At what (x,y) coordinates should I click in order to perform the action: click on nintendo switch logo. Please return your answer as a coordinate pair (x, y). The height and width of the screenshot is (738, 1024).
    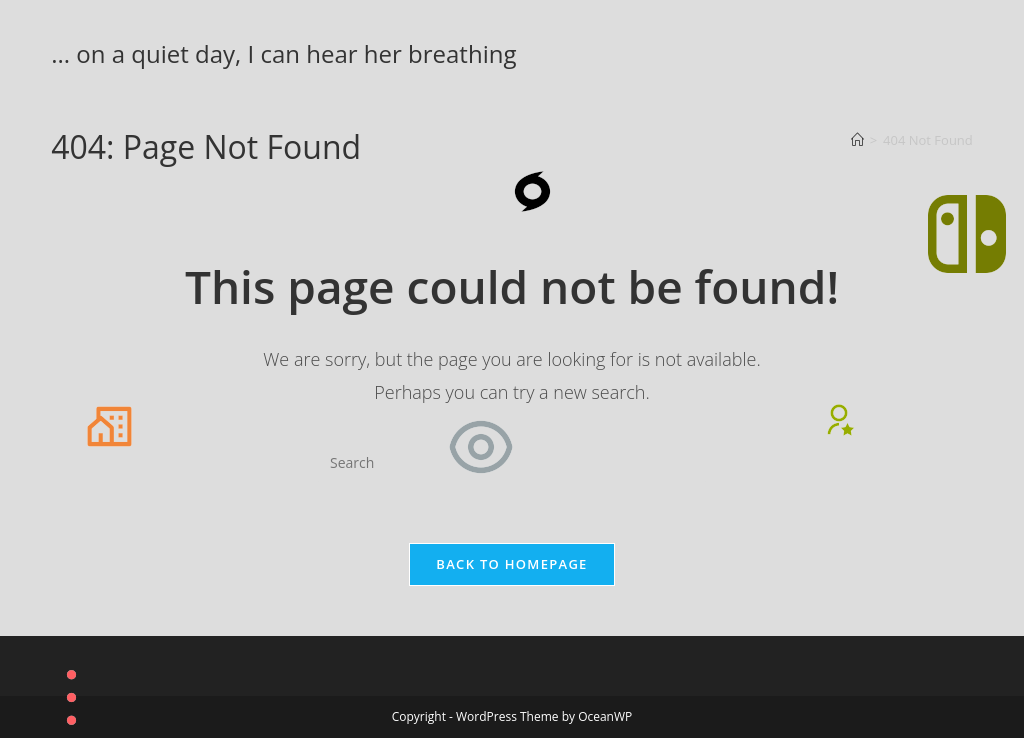
    Looking at the image, I should click on (967, 234).